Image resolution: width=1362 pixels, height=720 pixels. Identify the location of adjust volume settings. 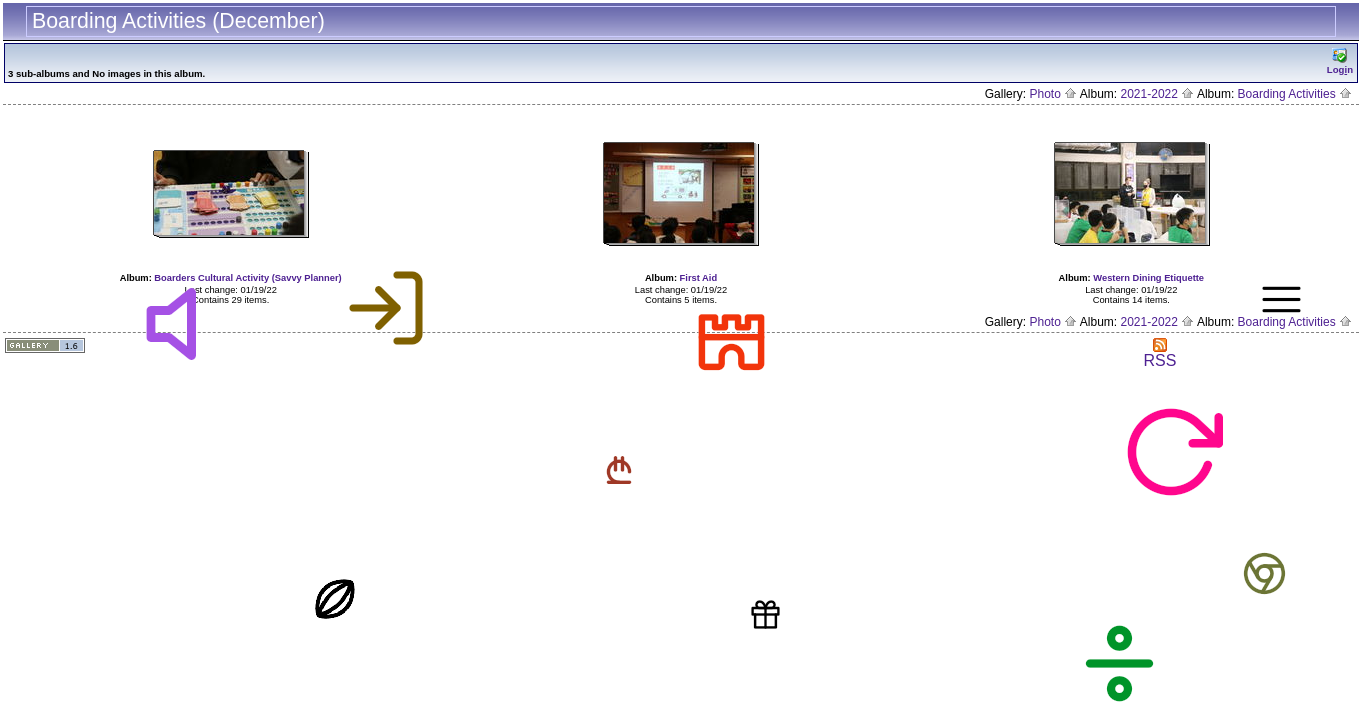
(196, 324).